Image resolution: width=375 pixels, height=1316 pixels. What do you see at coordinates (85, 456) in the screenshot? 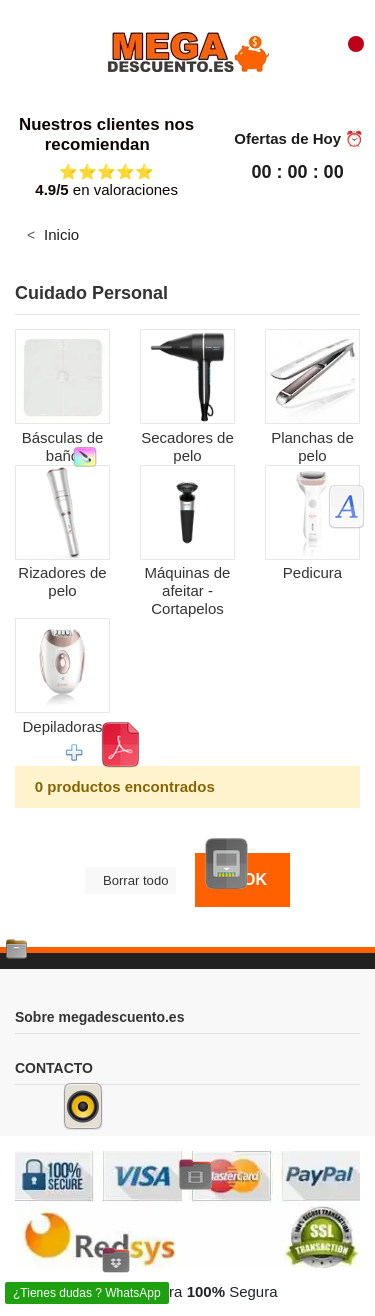
I see `open a Krita project file` at bounding box center [85, 456].